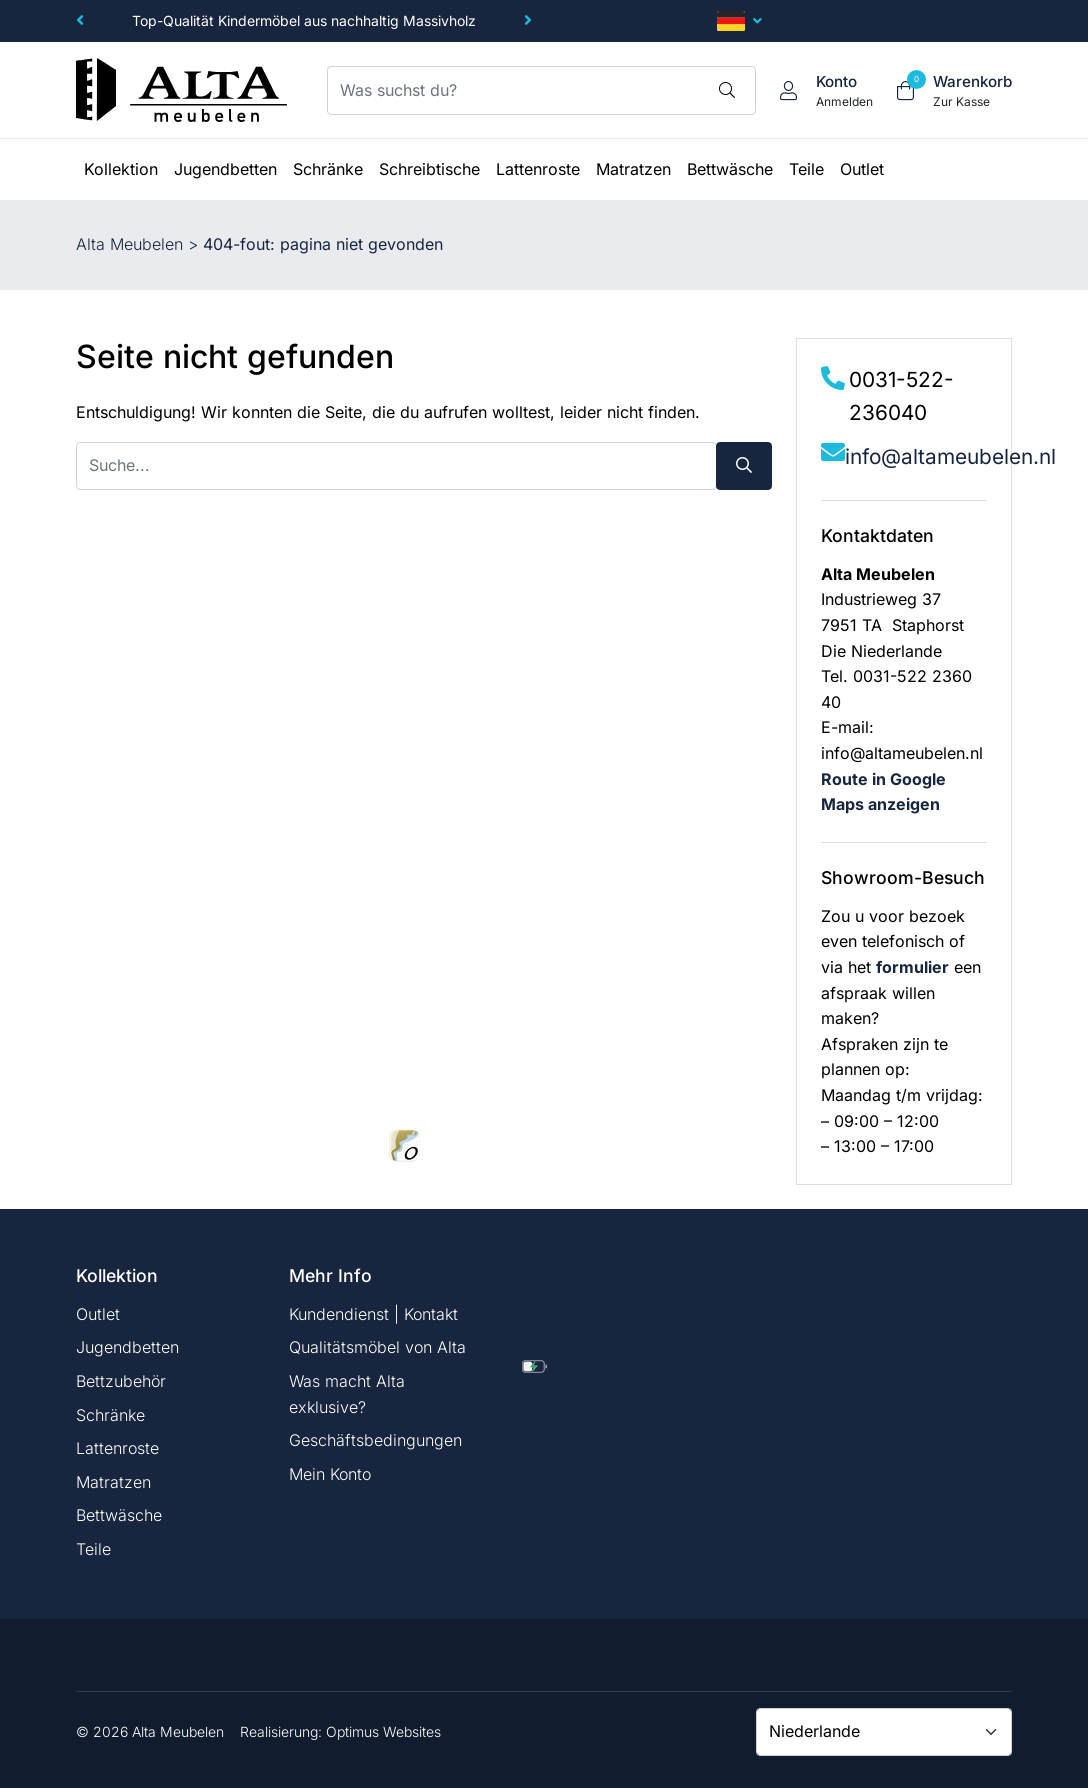 The height and width of the screenshot is (1788, 1088). What do you see at coordinates (404, 1145) in the screenshot?
I see `open opencpn marine navigation app` at bounding box center [404, 1145].